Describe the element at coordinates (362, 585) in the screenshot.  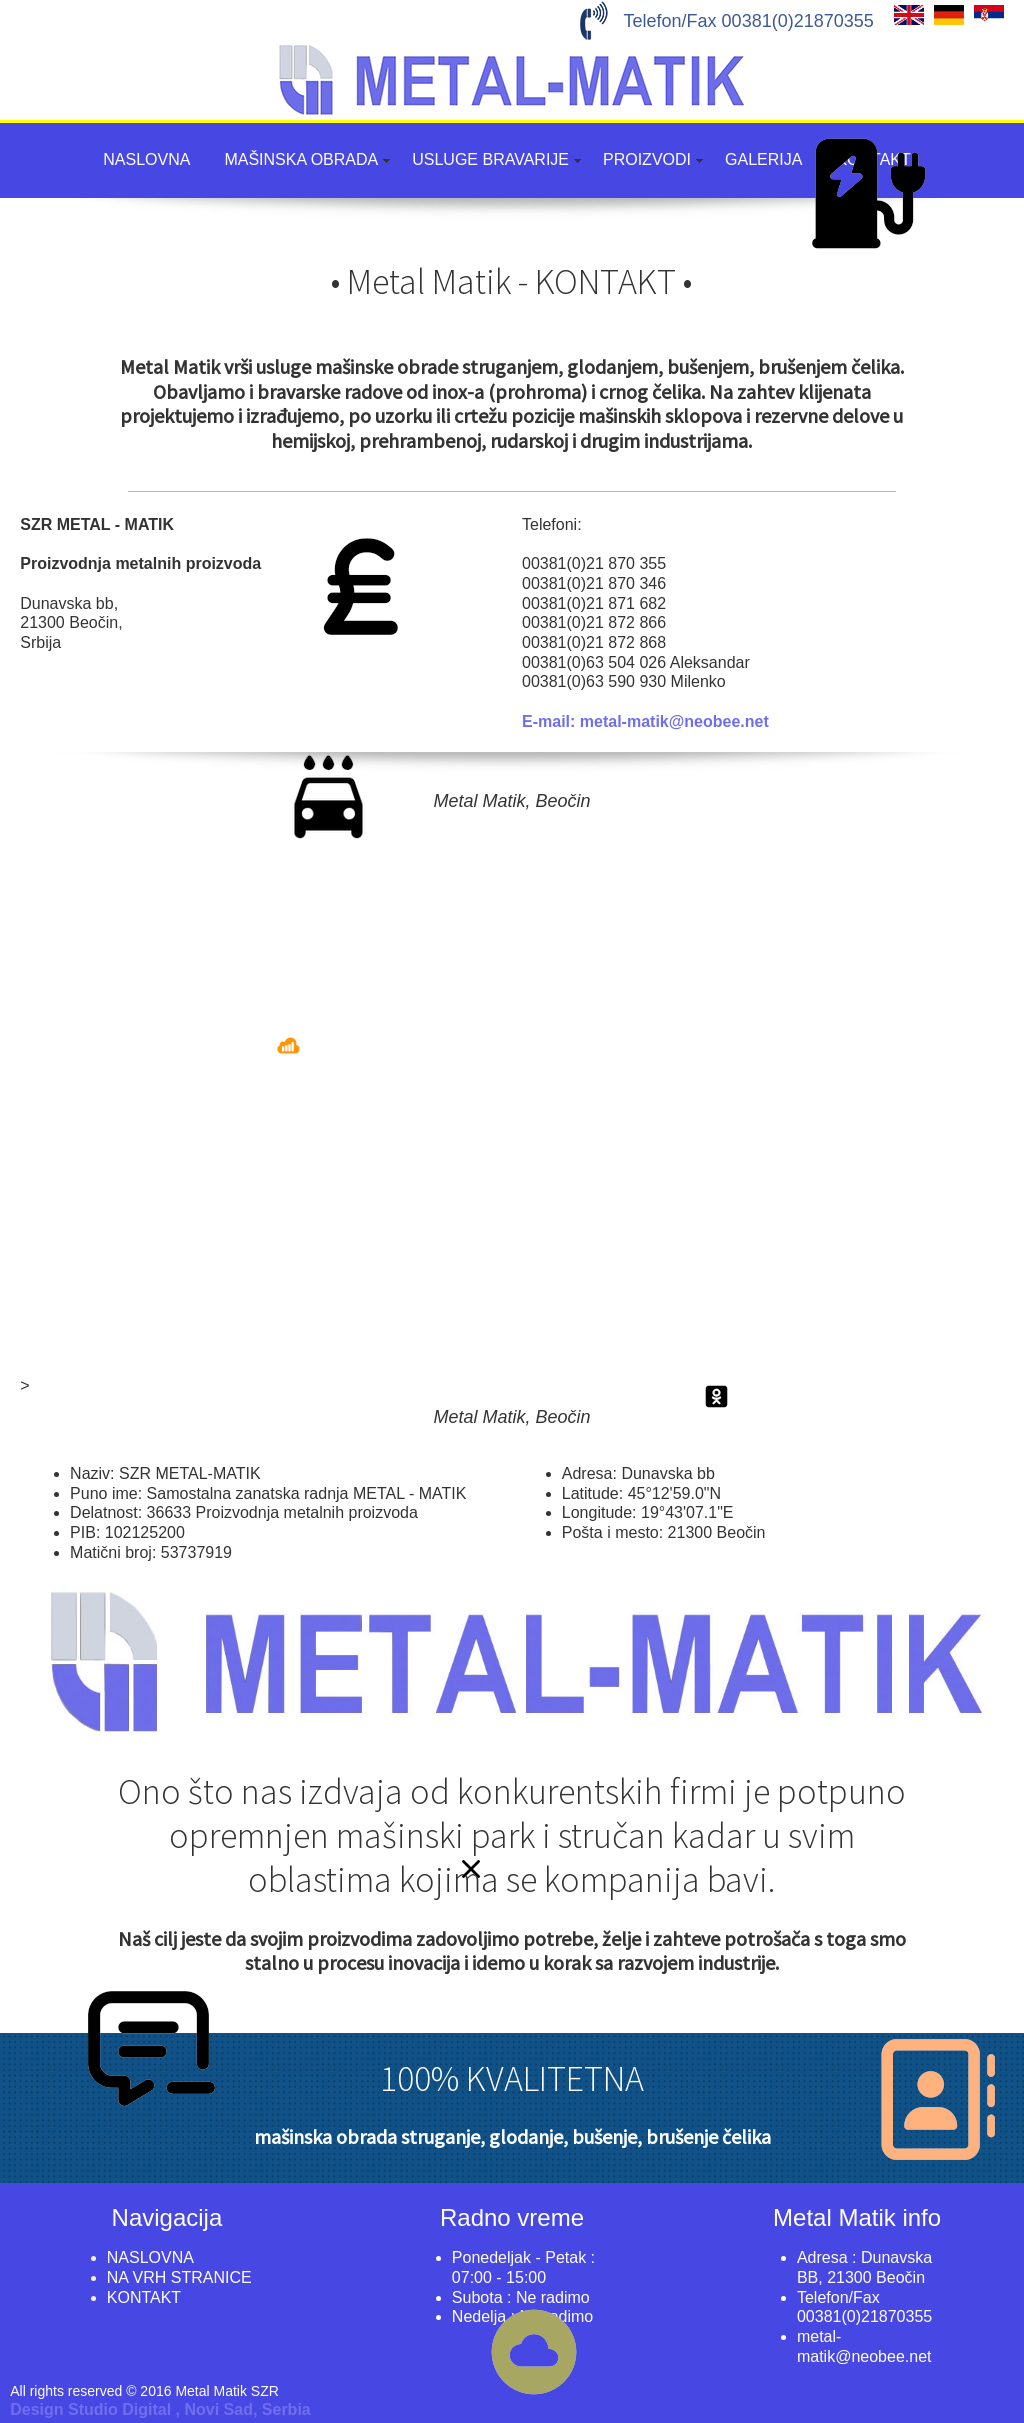
I see `indicates price or amount in Turkish lira` at that location.